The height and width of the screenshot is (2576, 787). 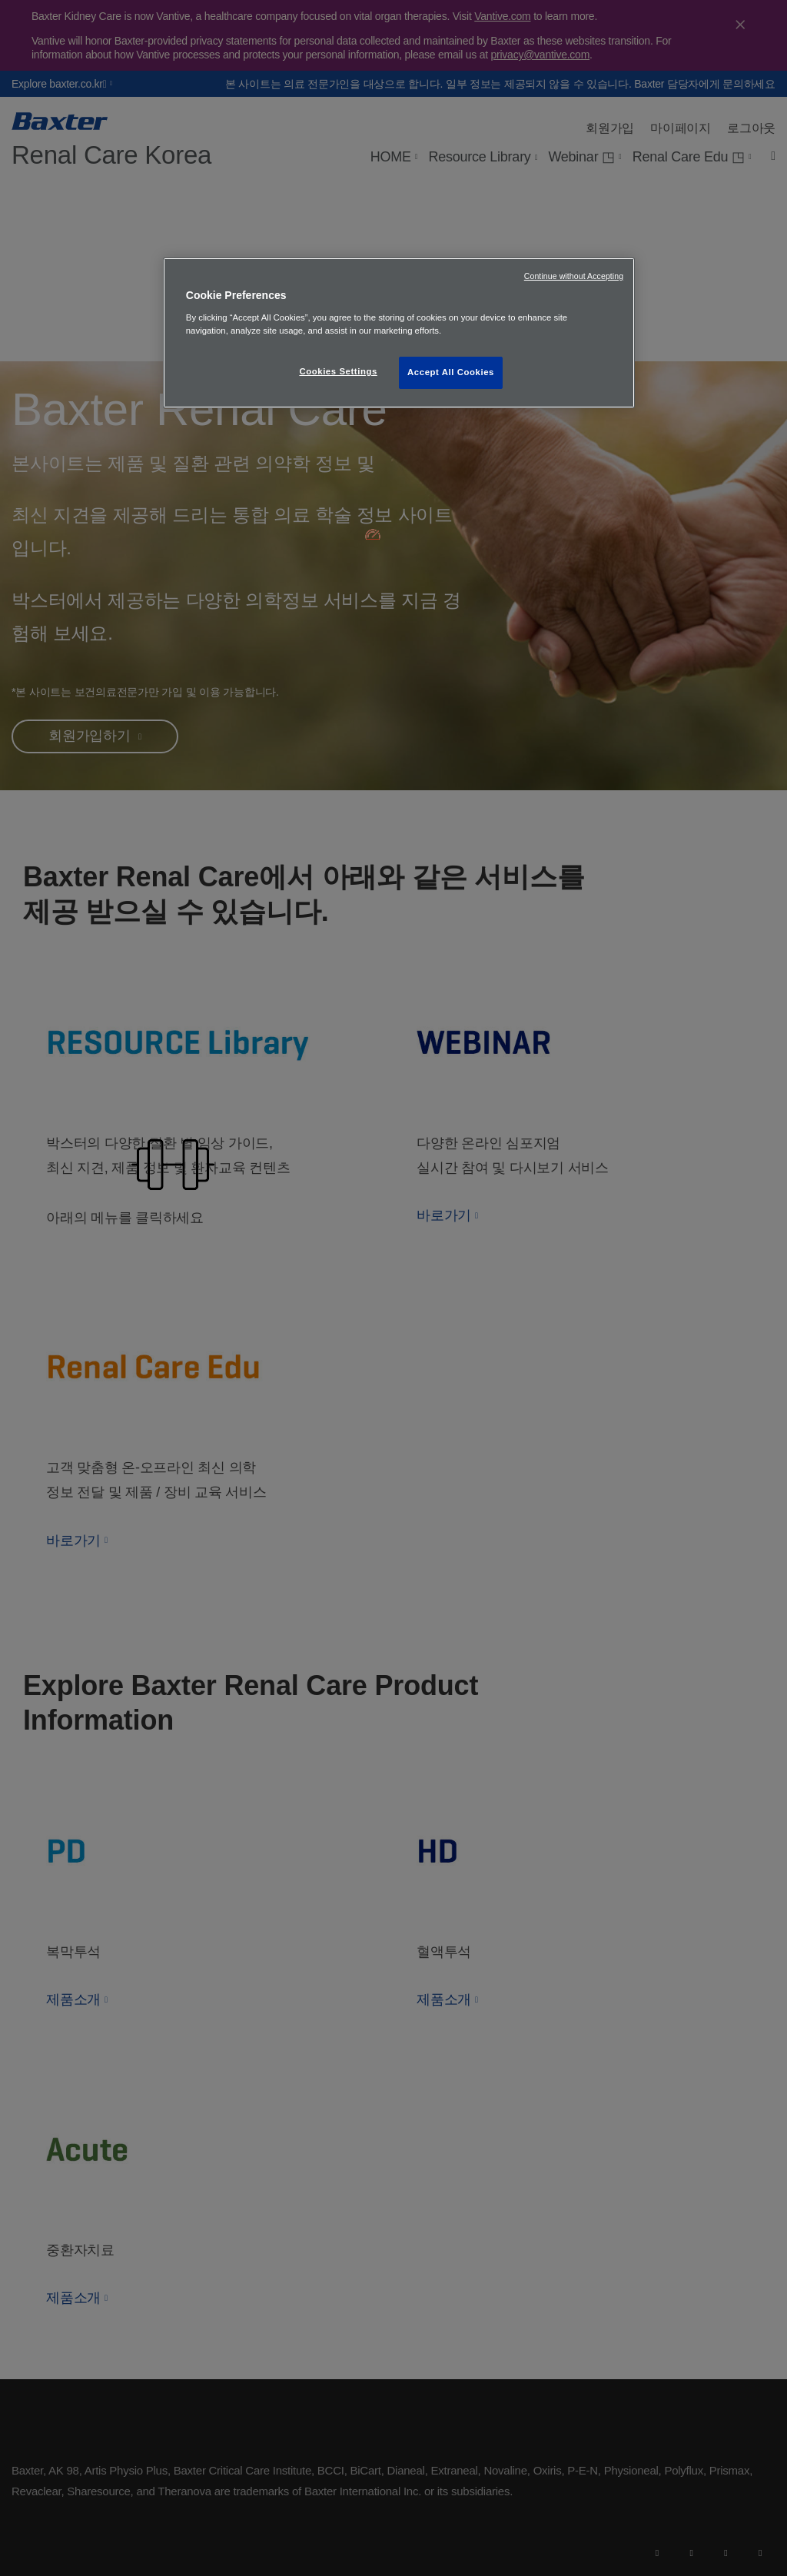 I want to click on access workout or fitness features, so click(x=173, y=1165).